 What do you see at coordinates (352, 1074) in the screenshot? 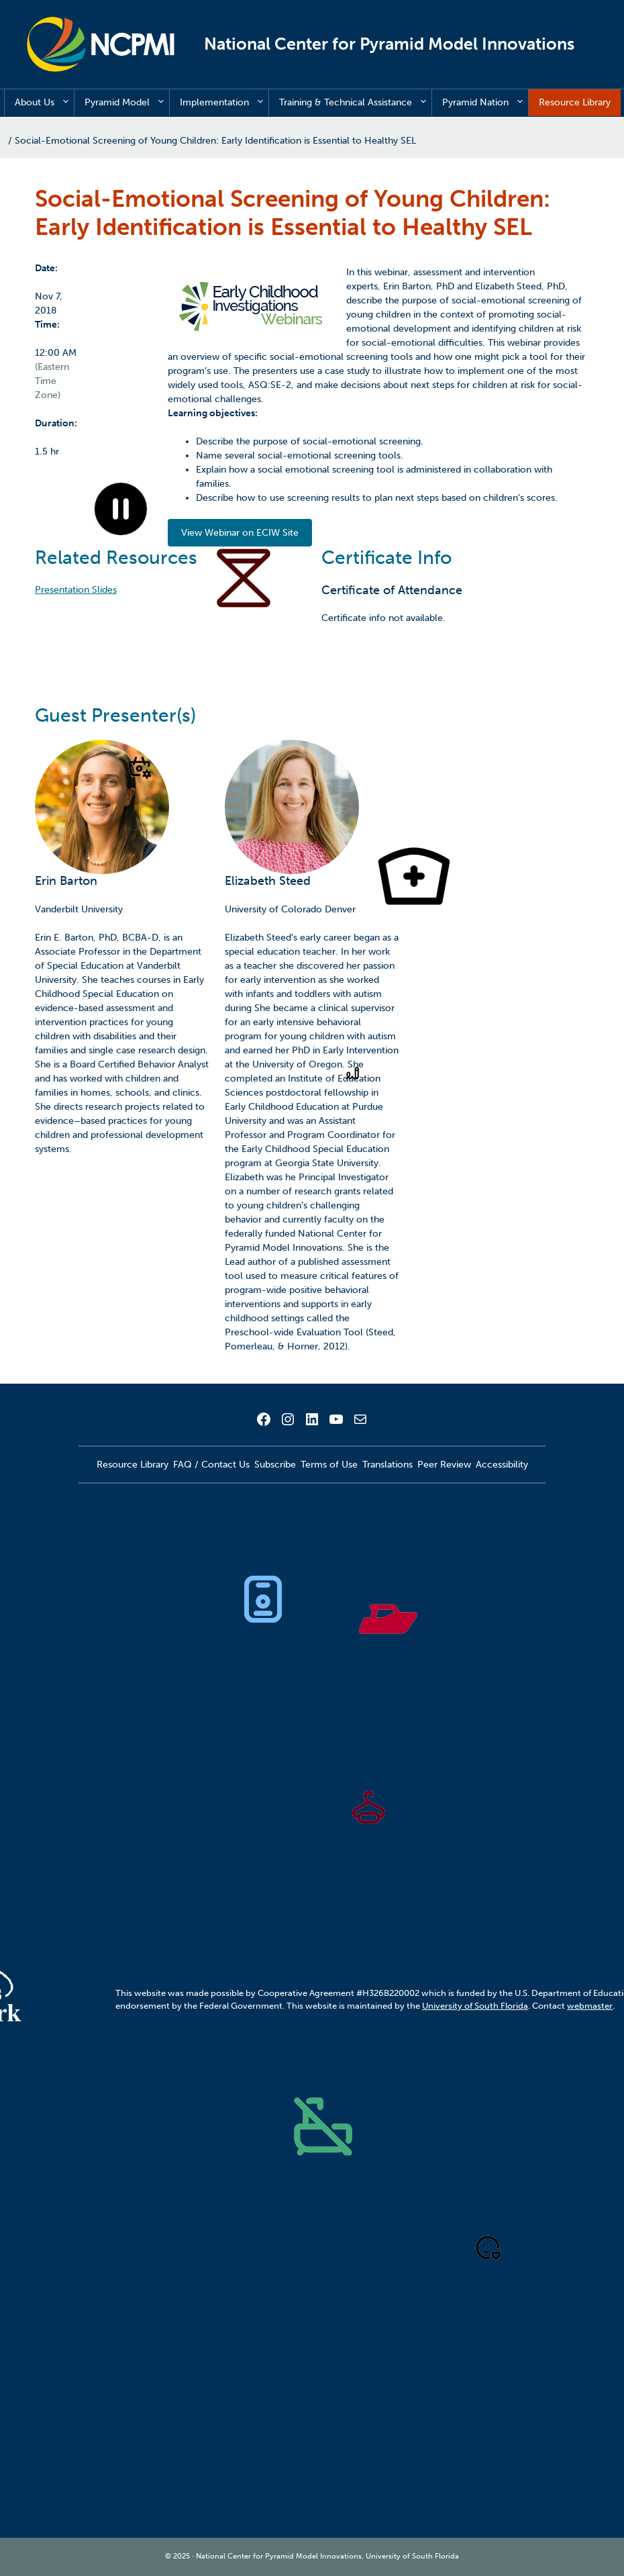
I see `sign a document or form` at bounding box center [352, 1074].